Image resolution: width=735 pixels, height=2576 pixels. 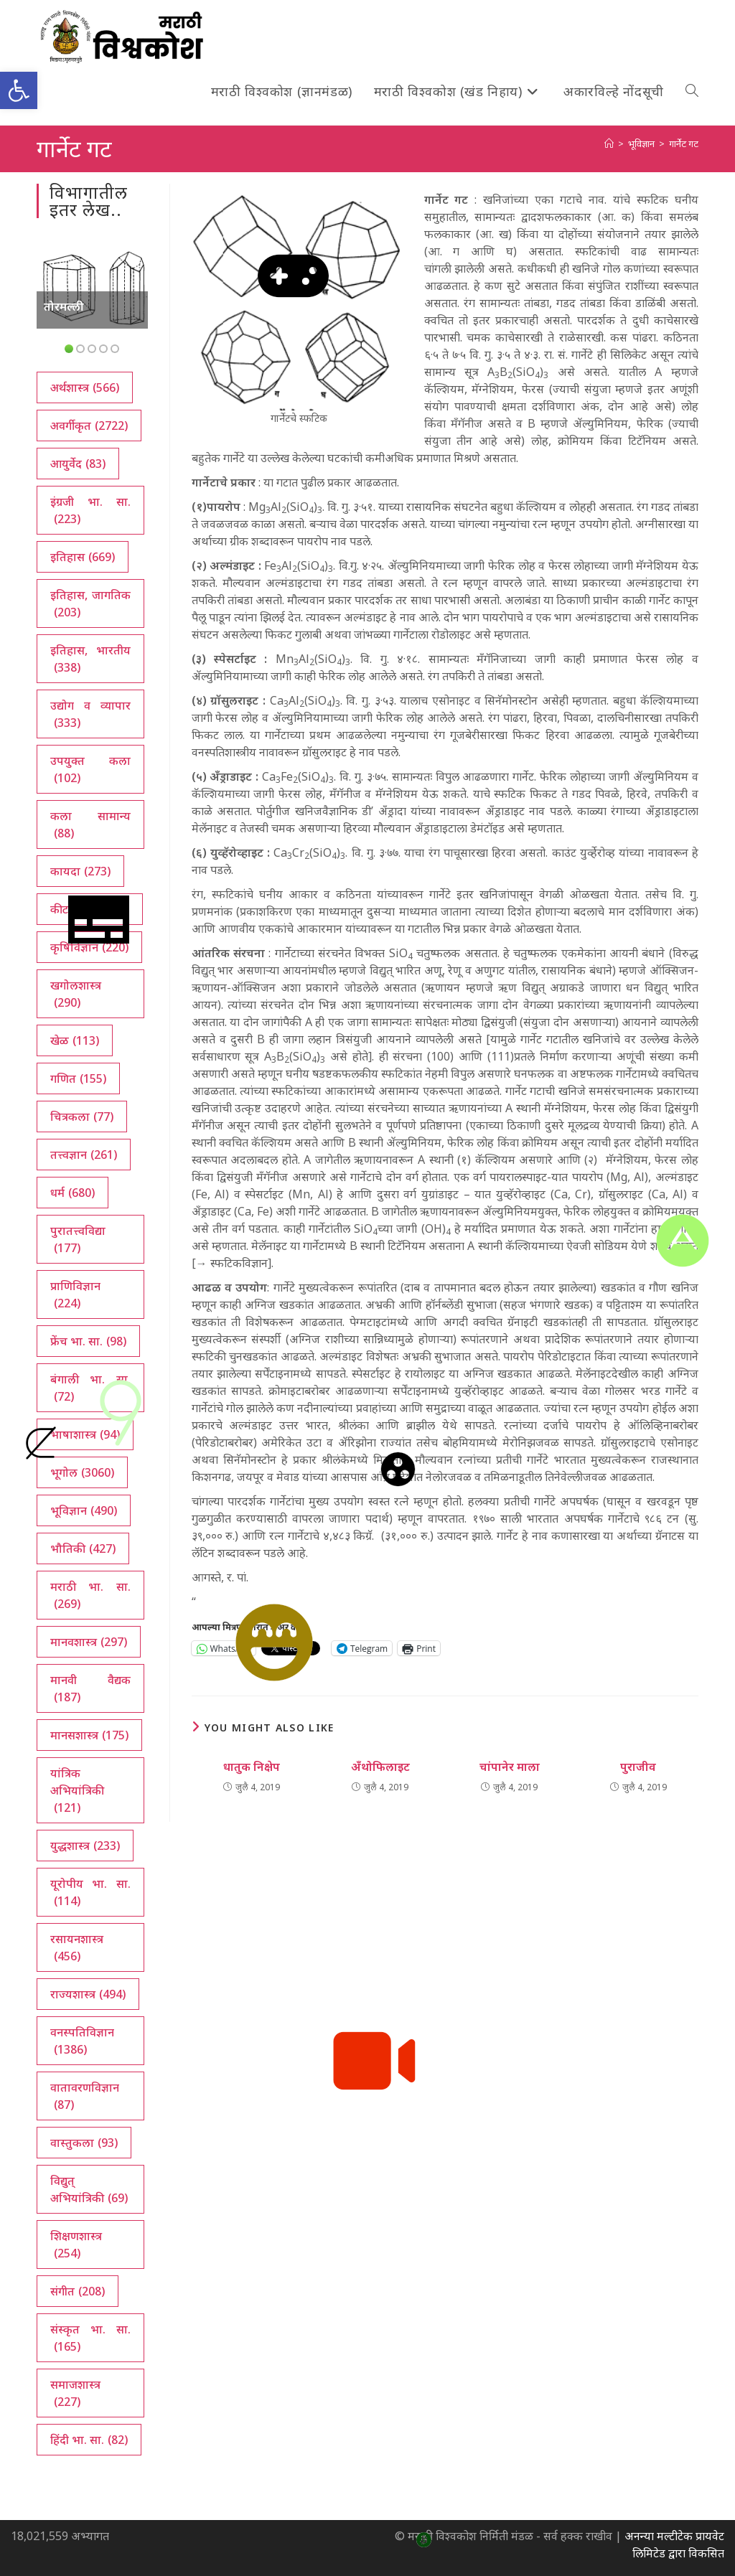 I want to click on enable subtitles or closed captions, so click(x=98, y=919).